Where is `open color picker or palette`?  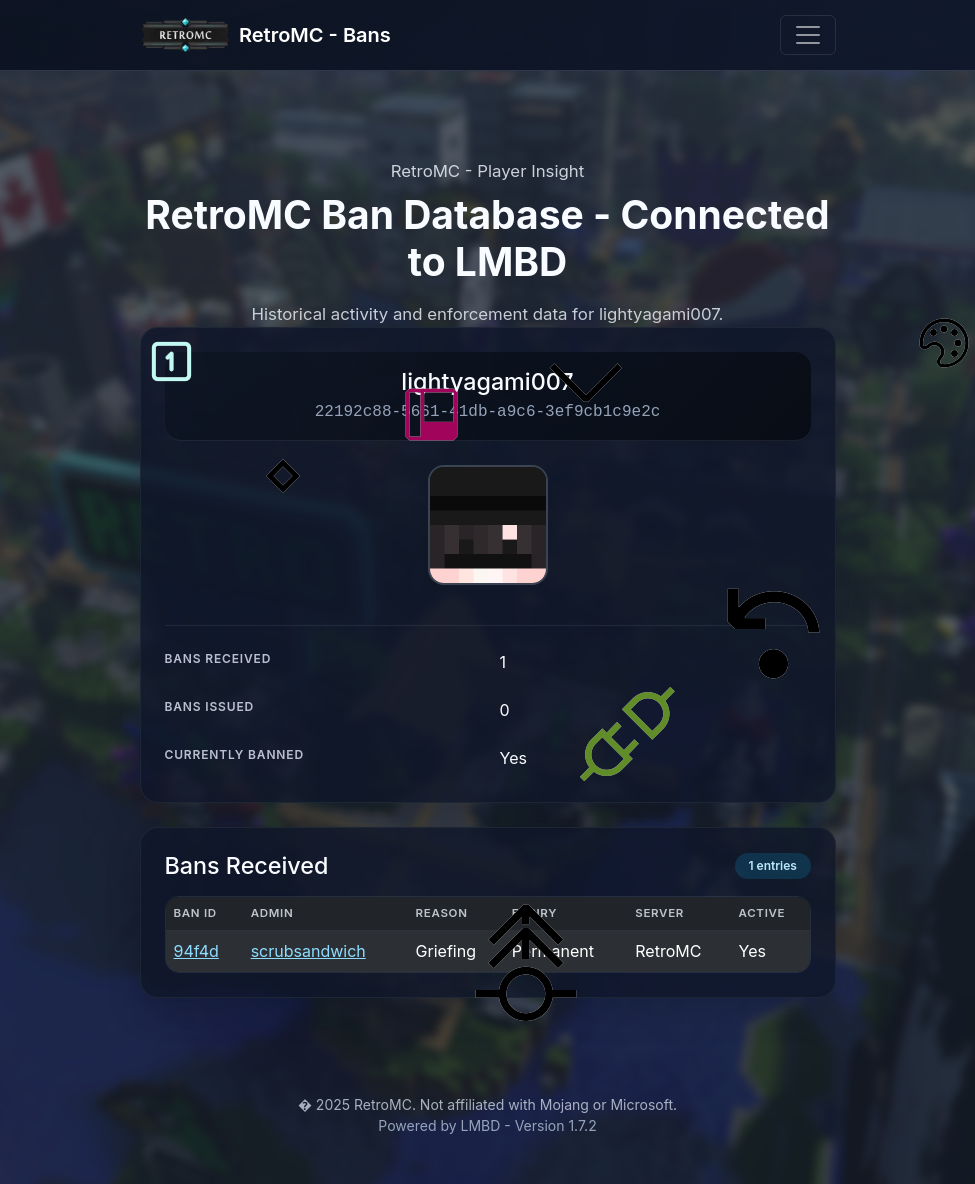
open color picker or palette is located at coordinates (944, 343).